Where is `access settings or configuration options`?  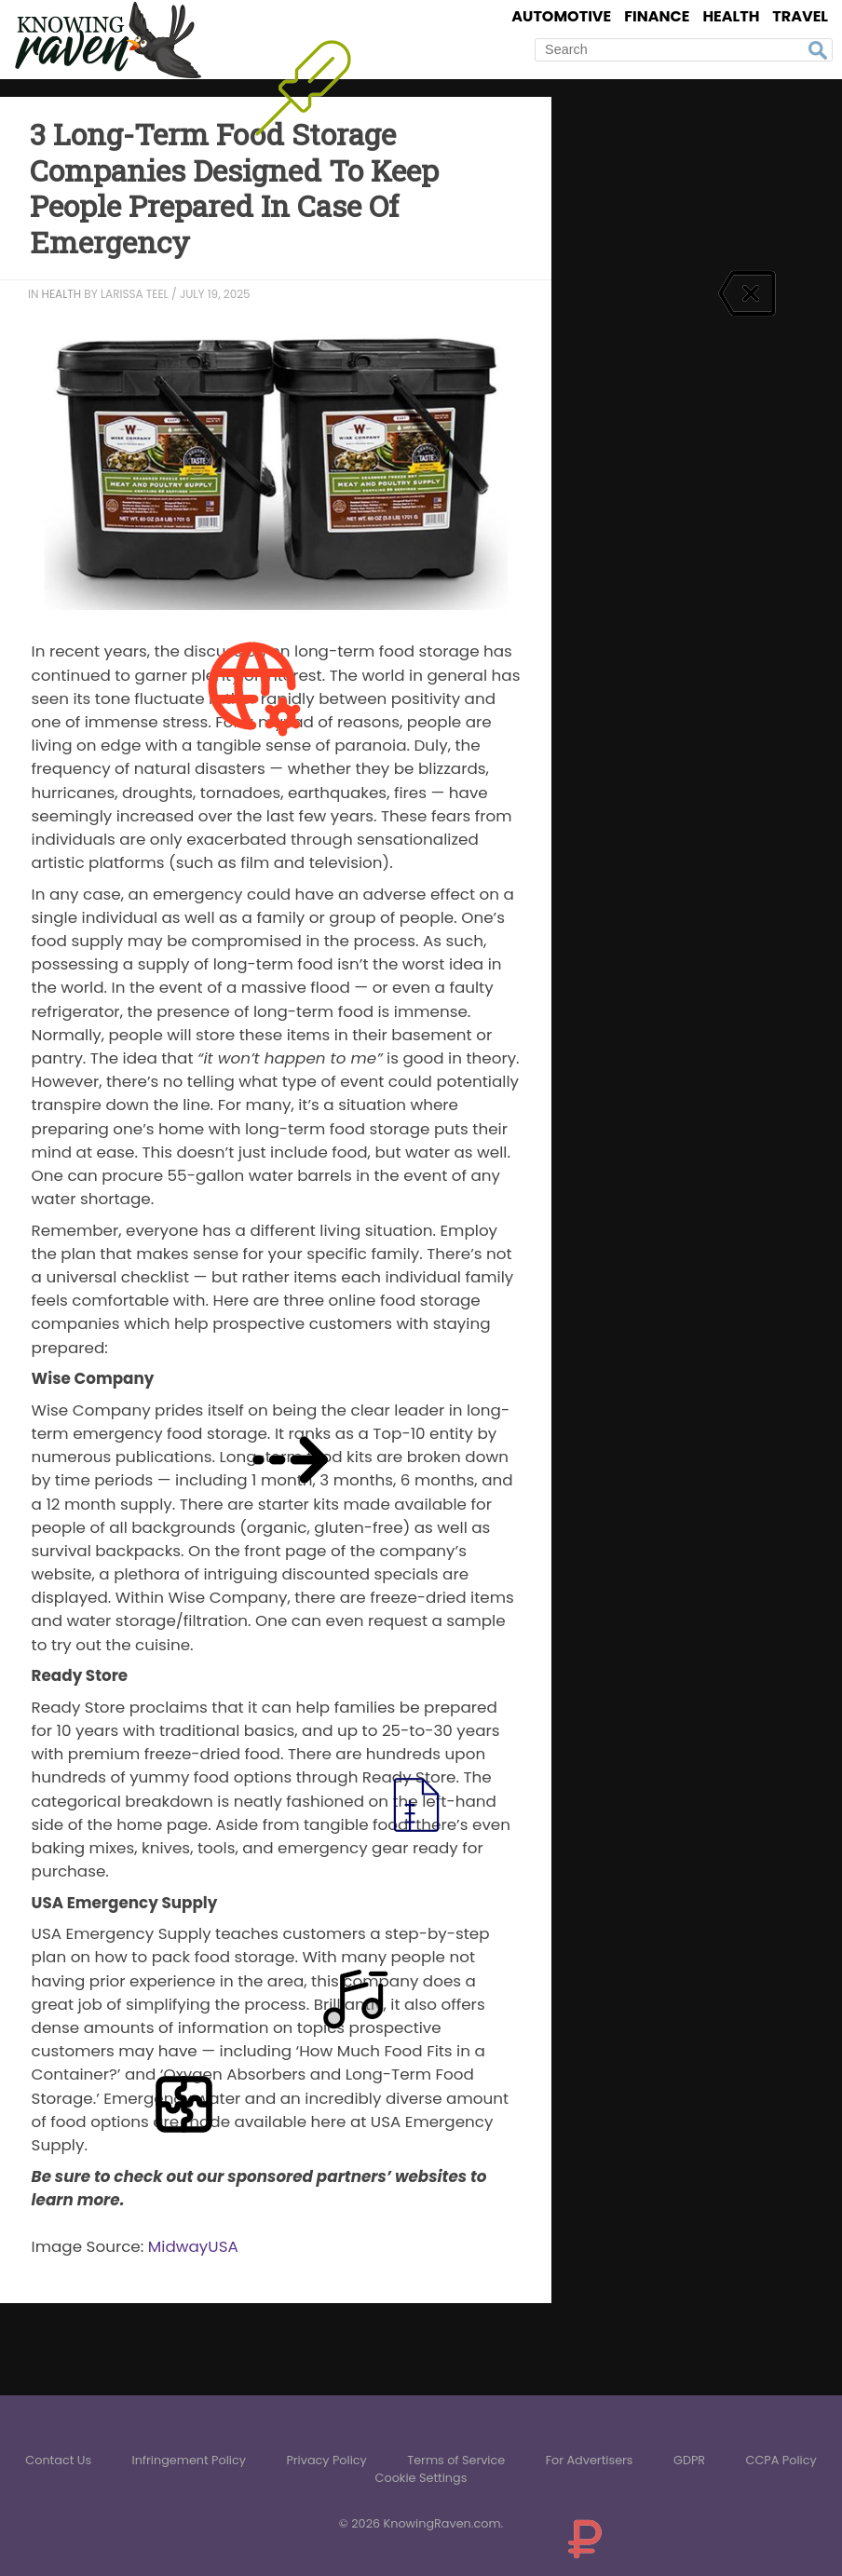 access settings or configuration options is located at coordinates (303, 88).